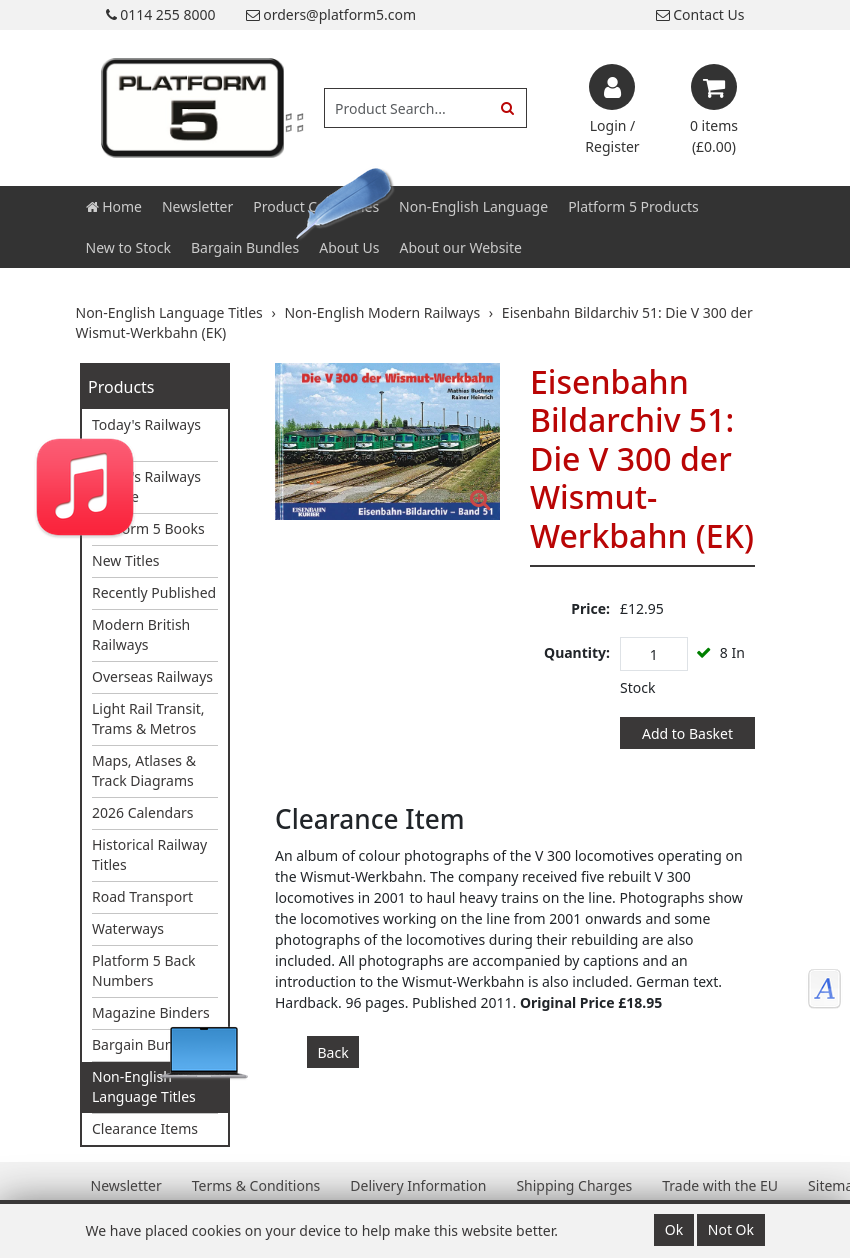 This screenshot has height=1258, width=850. What do you see at coordinates (824, 988) in the screenshot?
I see `an OpenType font file` at bounding box center [824, 988].